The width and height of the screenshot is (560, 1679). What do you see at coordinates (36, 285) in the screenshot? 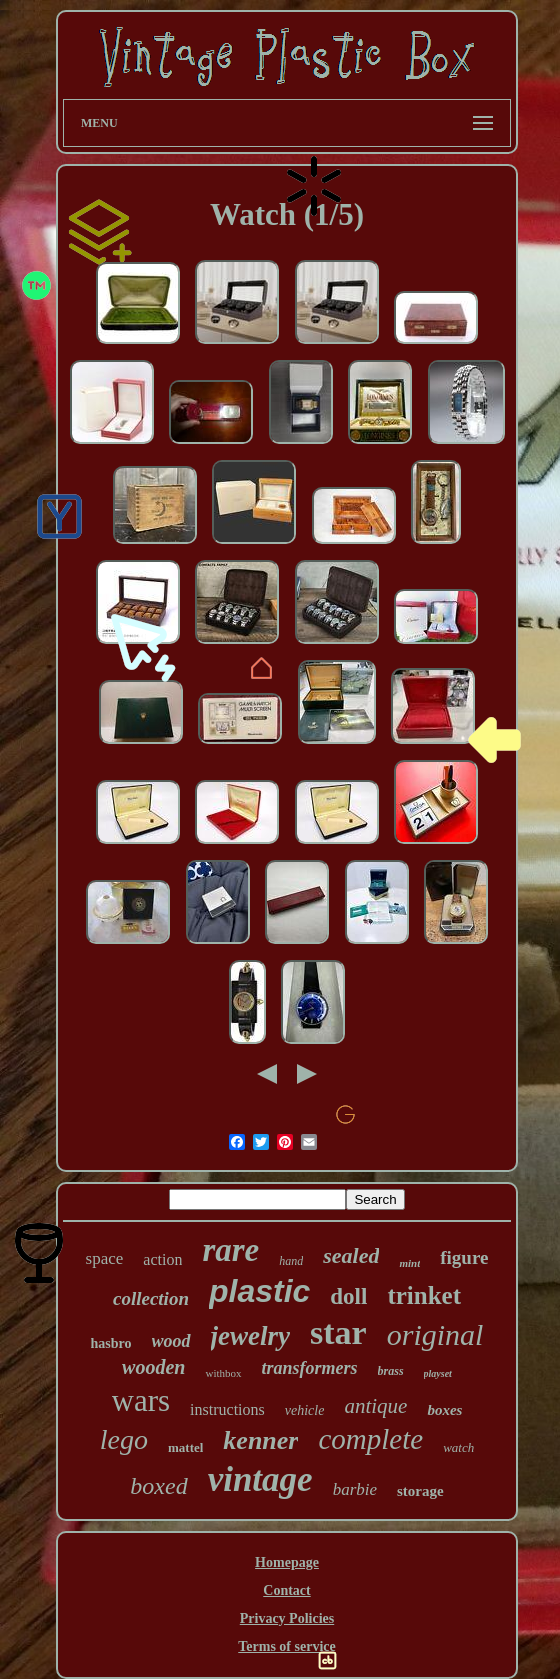
I see `indicates trademarked content or branding` at bounding box center [36, 285].